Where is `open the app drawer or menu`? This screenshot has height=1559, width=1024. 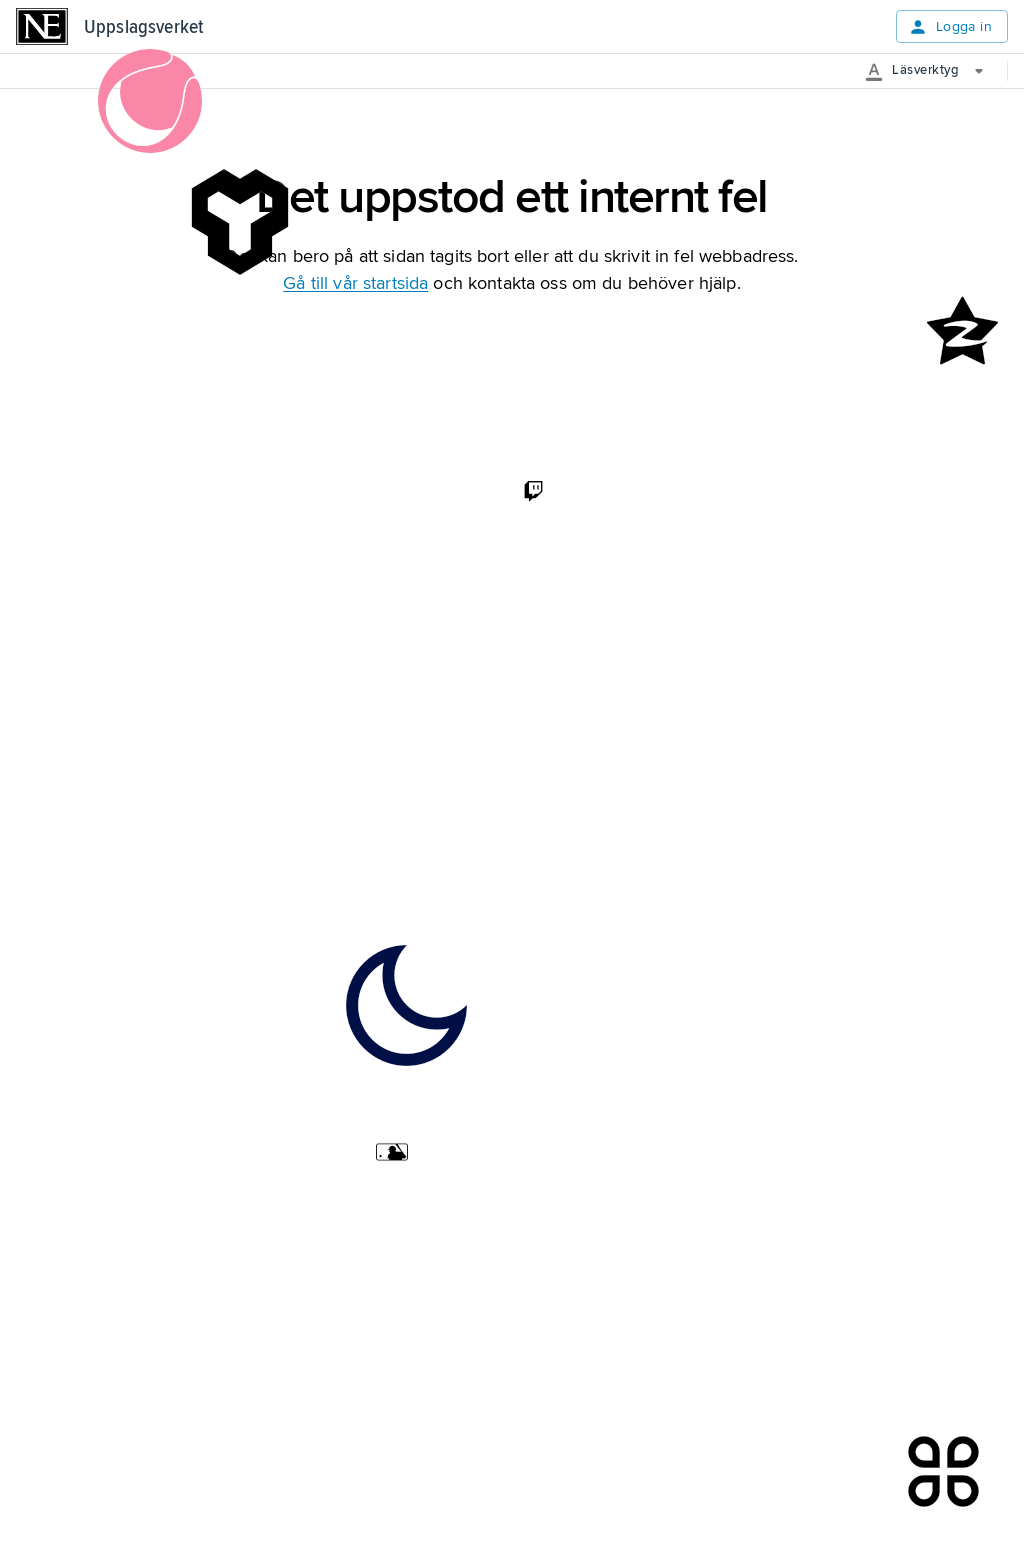
open the app drawer or menu is located at coordinates (943, 1471).